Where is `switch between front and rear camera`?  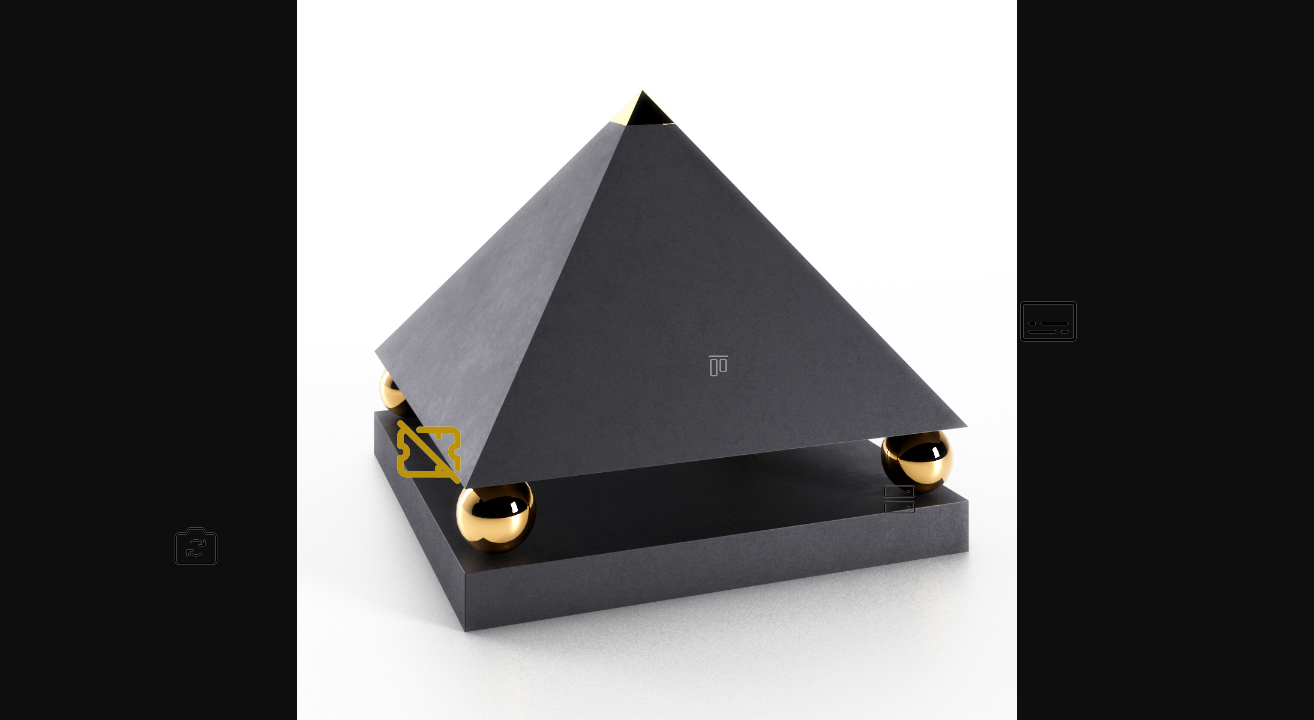 switch between front and rear camera is located at coordinates (196, 547).